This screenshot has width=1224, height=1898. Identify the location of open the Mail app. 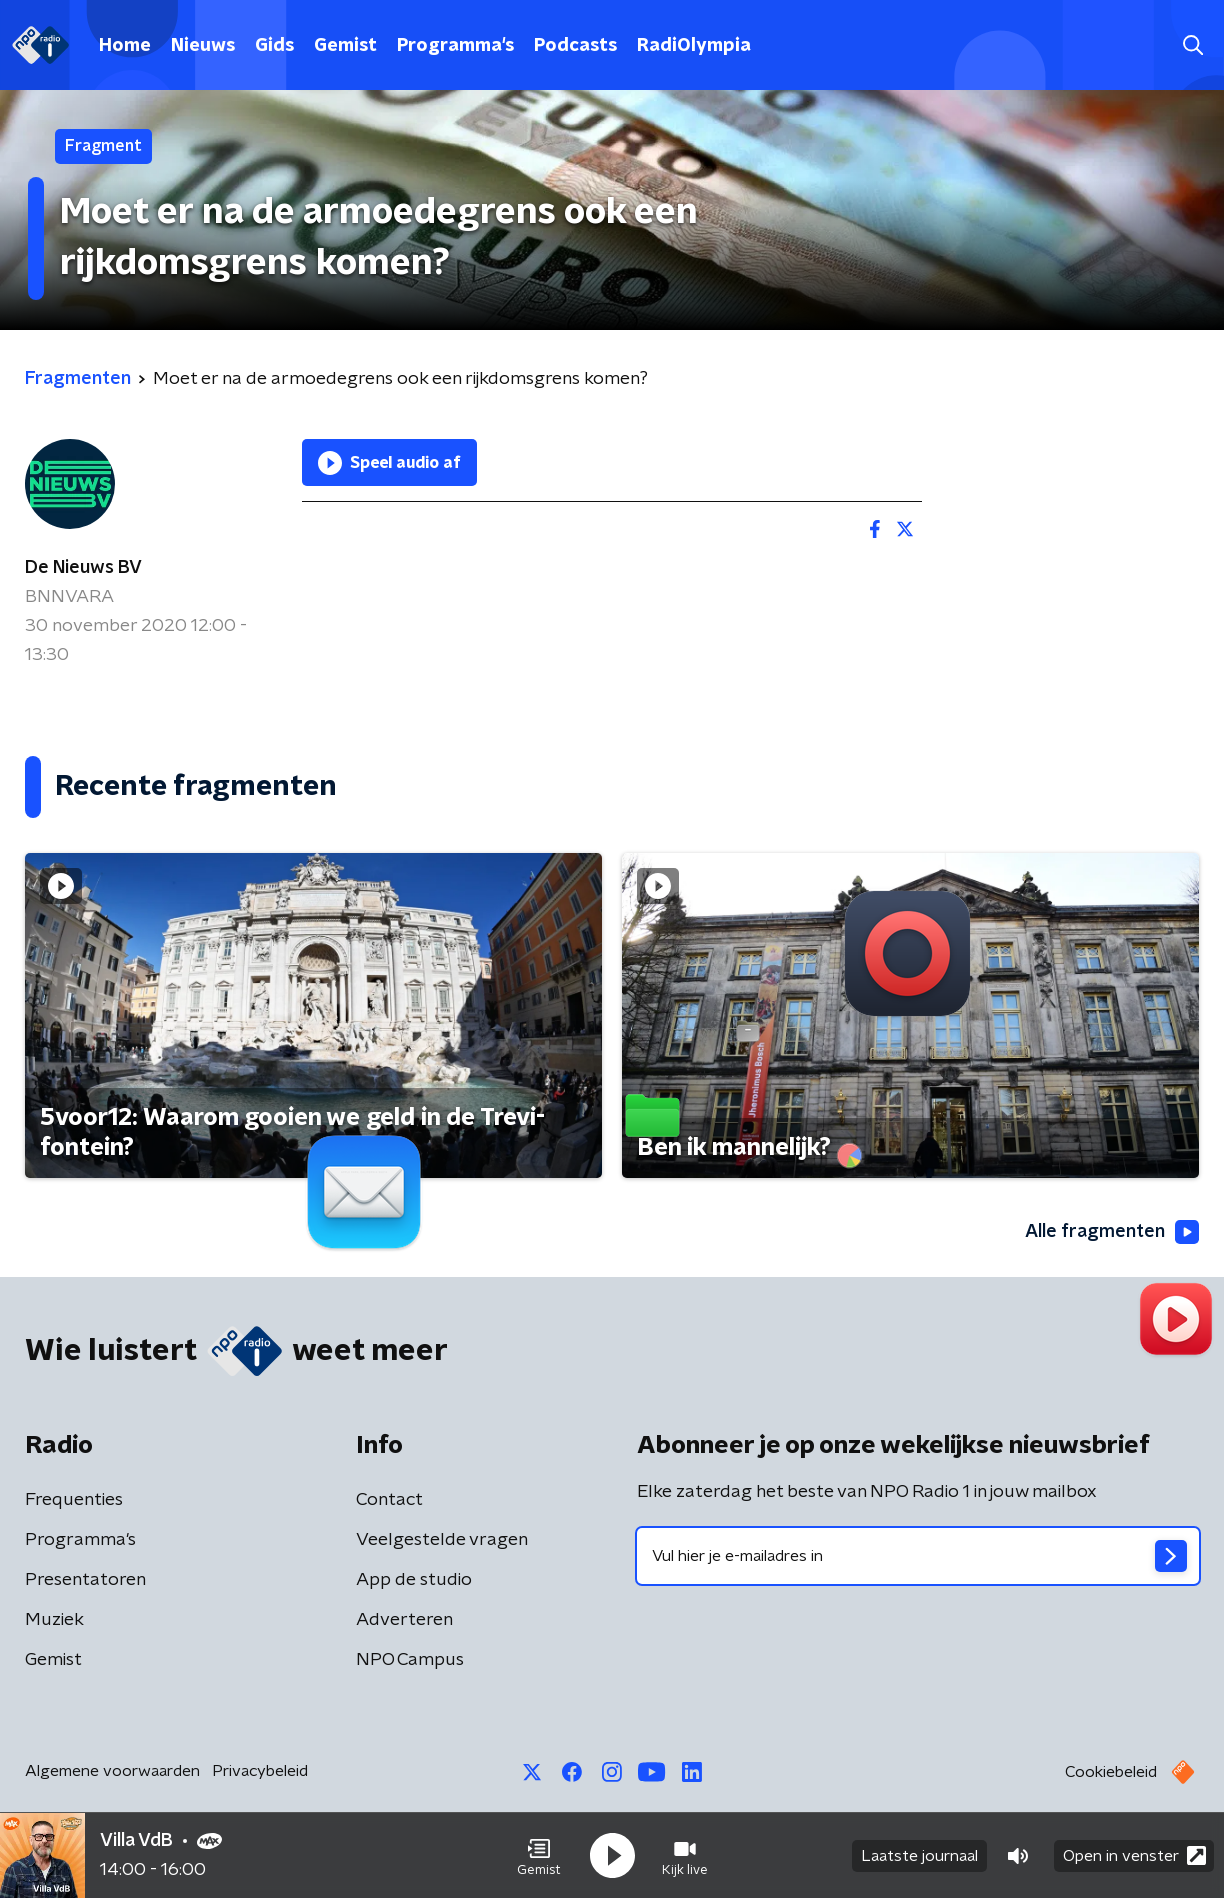
(364, 1192).